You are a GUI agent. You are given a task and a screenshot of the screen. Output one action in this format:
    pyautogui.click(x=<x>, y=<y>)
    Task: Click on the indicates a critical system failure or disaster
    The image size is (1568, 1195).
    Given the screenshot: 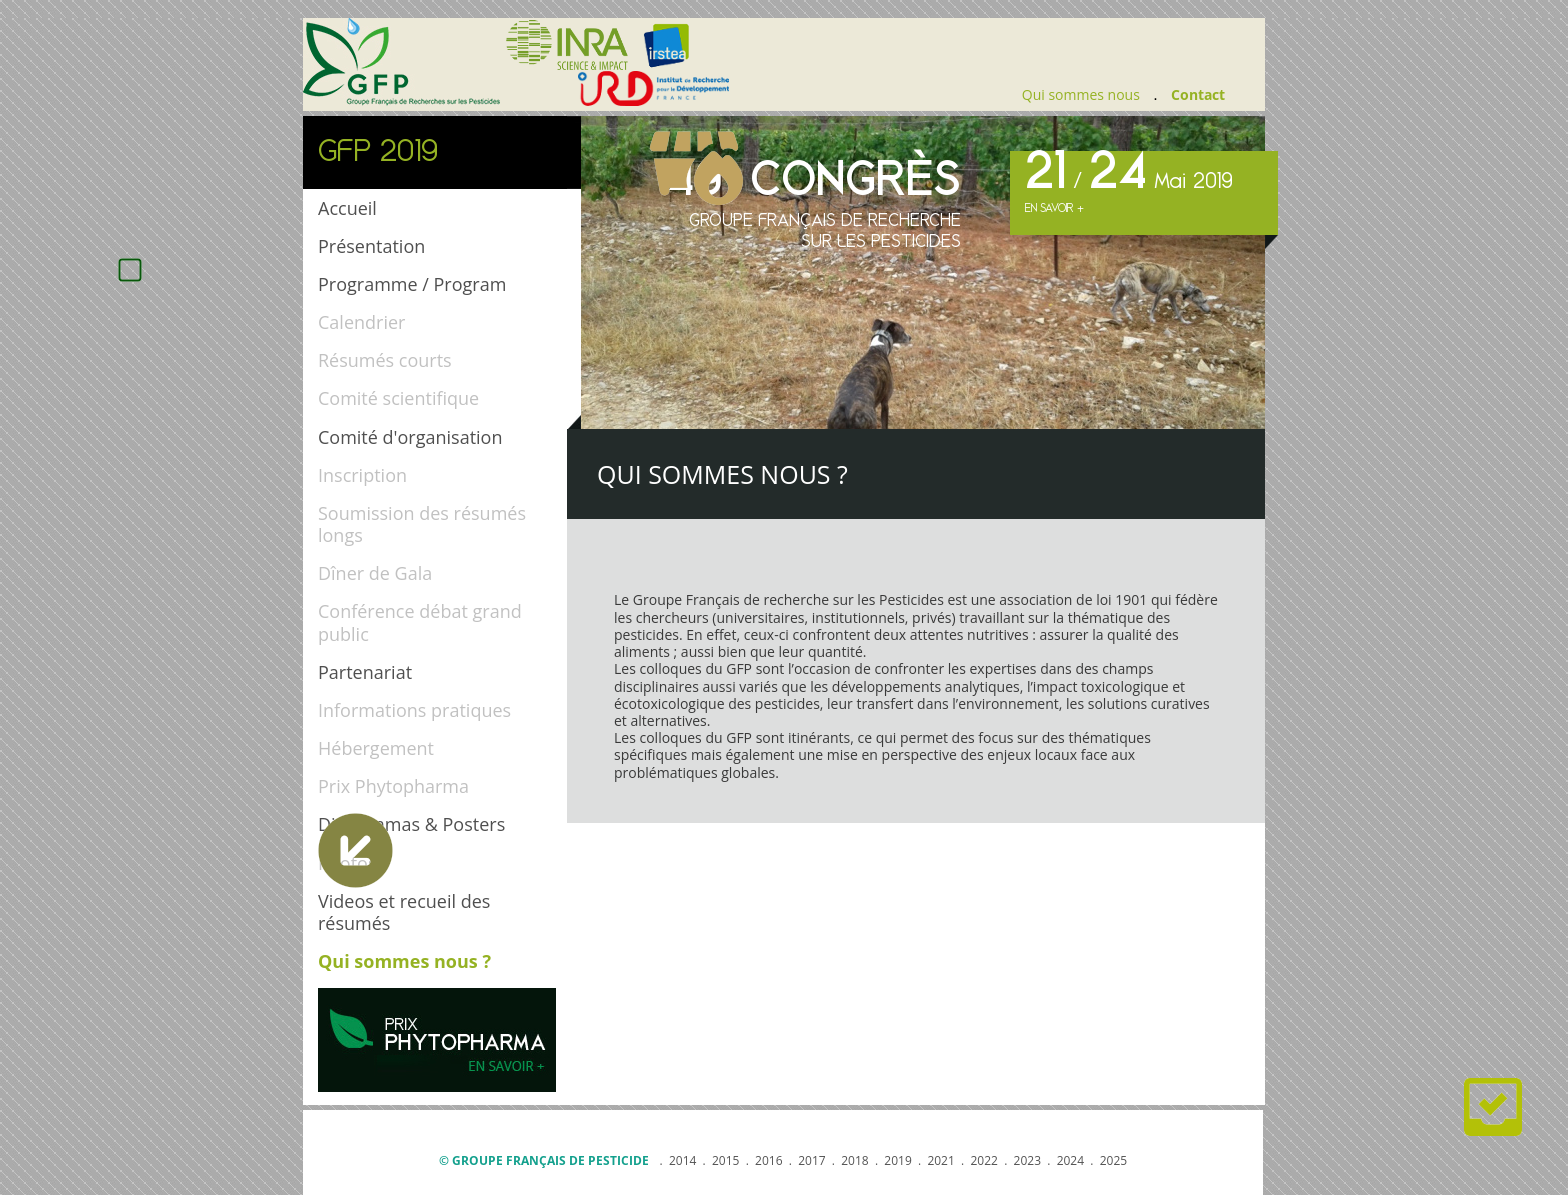 What is the action you would take?
    pyautogui.click(x=694, y=161)
    